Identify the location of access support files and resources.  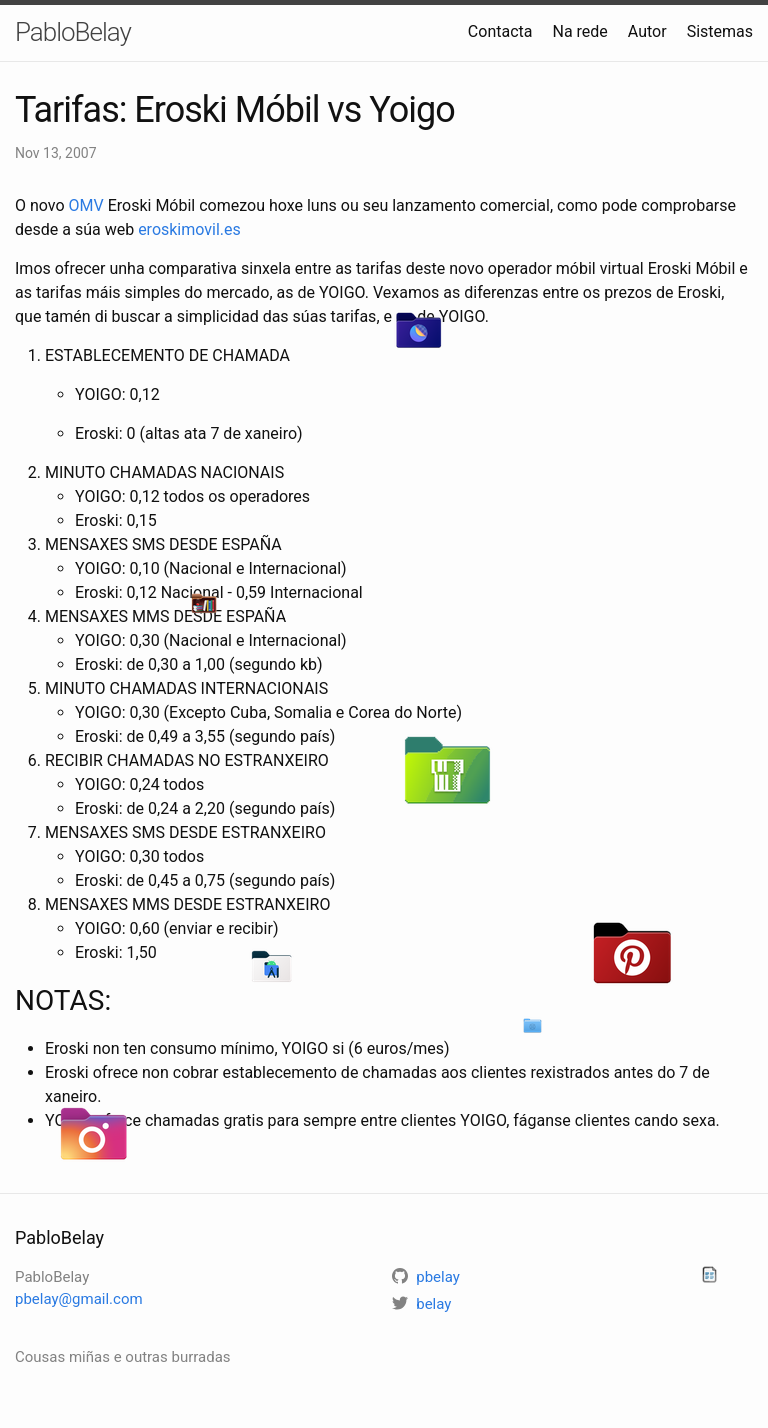
(532, 1025).